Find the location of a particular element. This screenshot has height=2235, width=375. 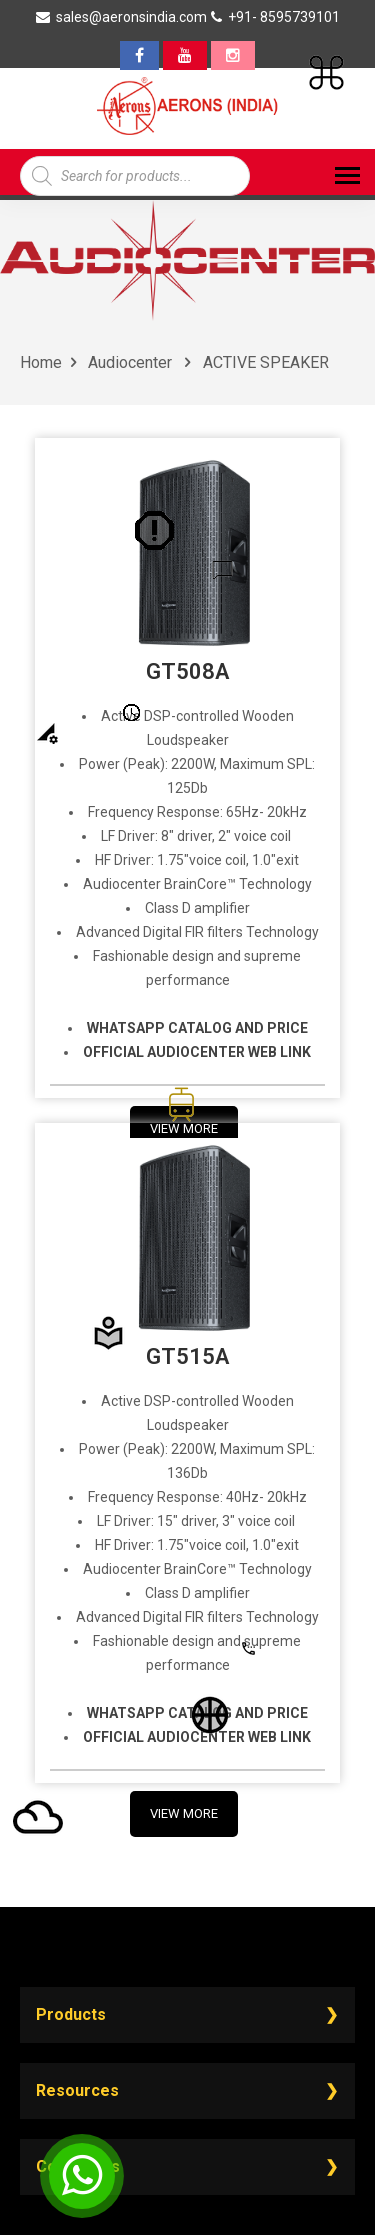

access phone or call settings is located at coordinates (248, 1648).